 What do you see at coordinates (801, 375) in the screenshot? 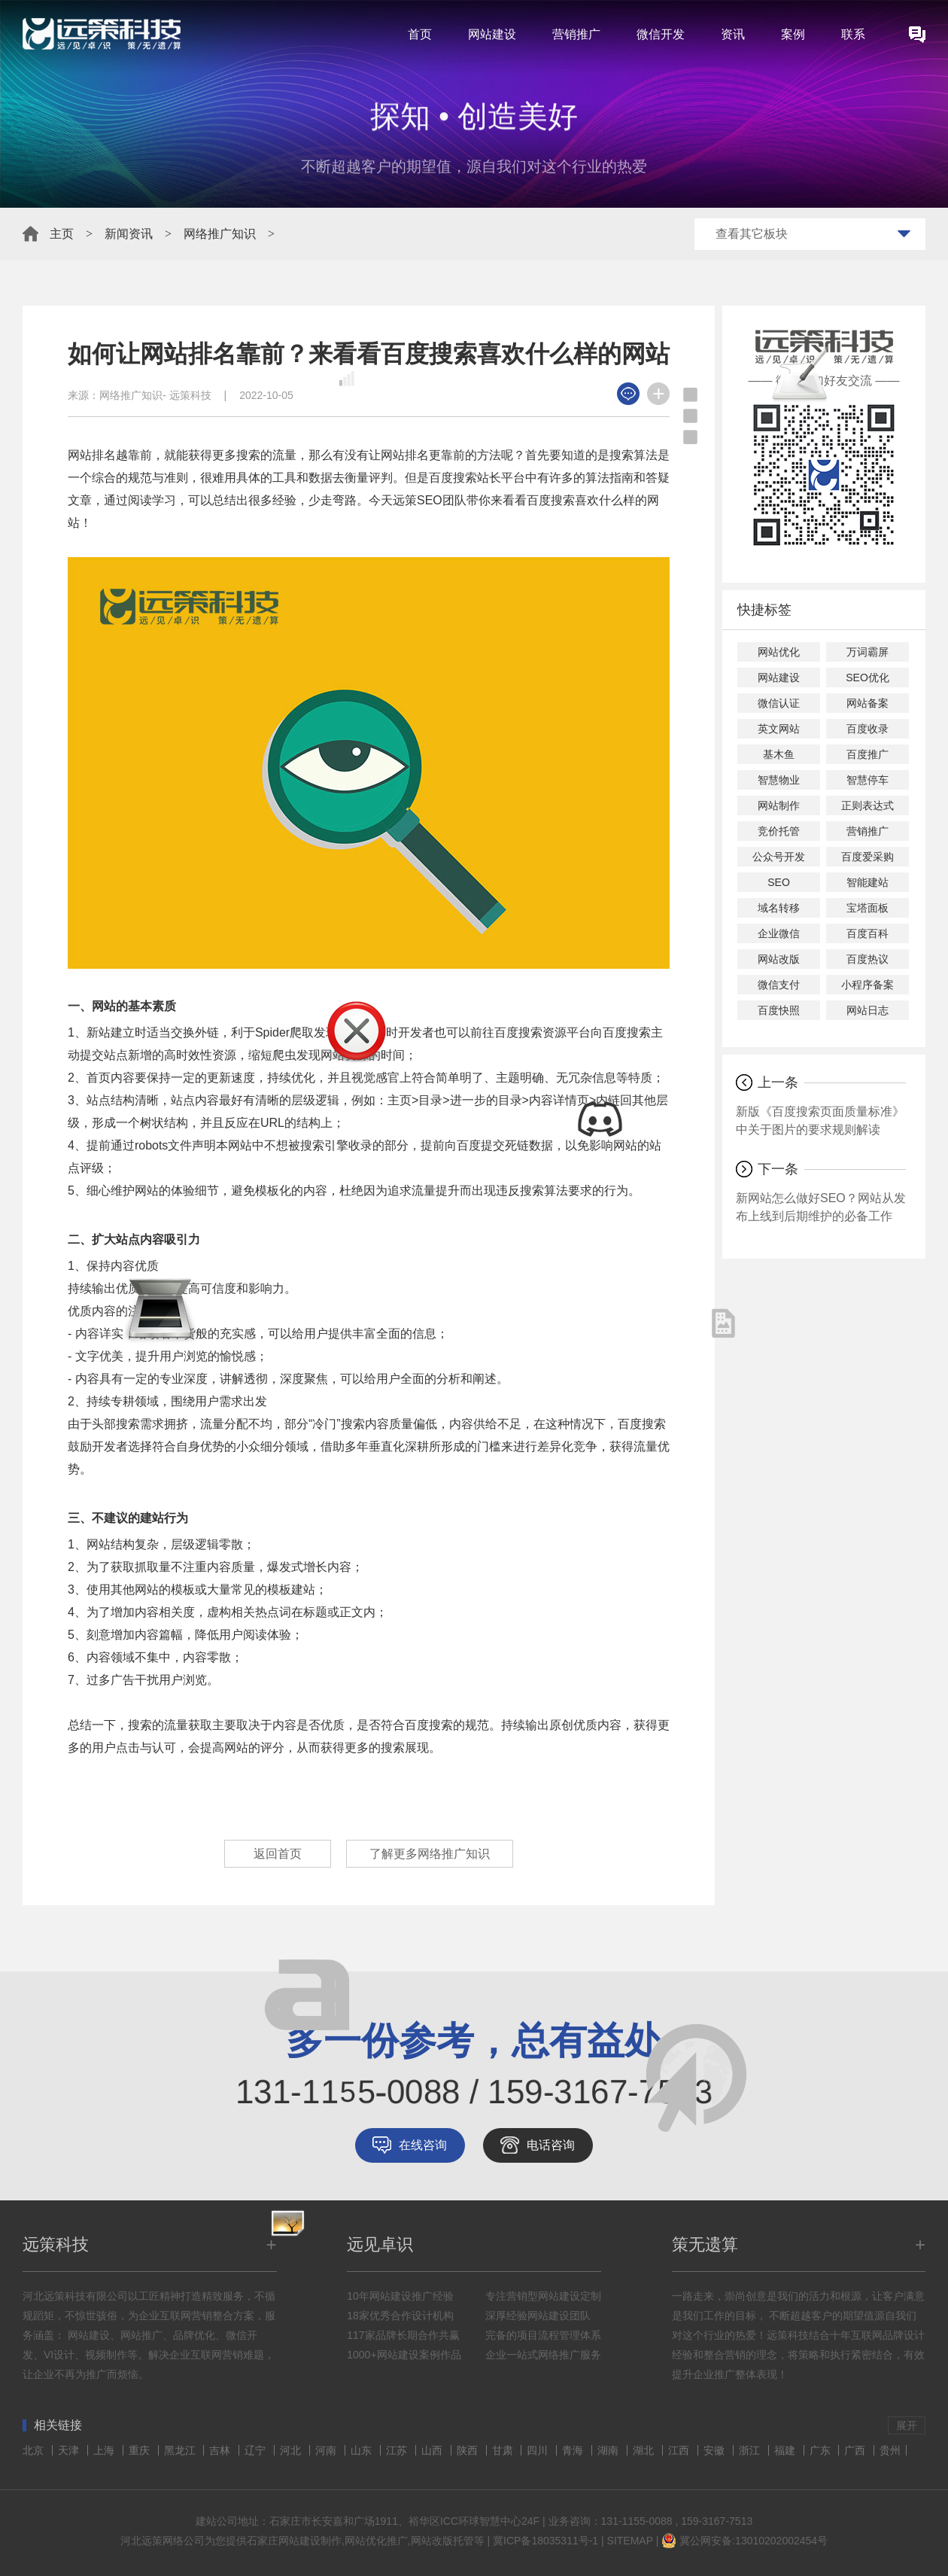
I see `connect a drawing tablet or stylus input device` at bounding box center [801, 375].